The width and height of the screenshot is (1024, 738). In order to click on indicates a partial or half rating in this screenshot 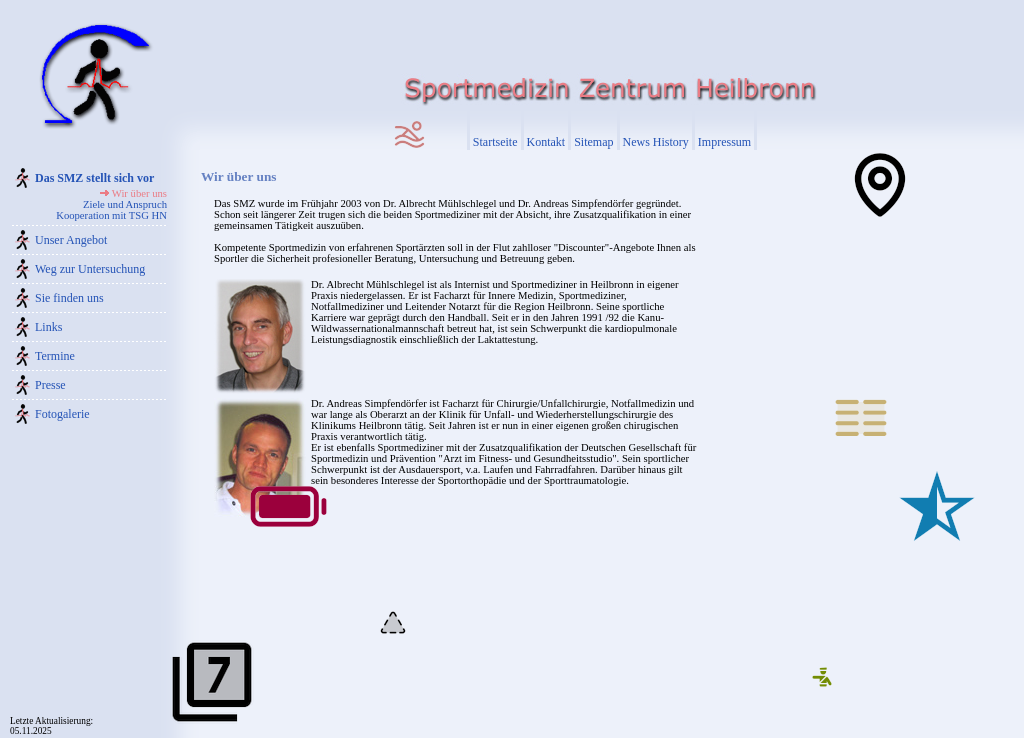, I will do `click(937, 506)`.